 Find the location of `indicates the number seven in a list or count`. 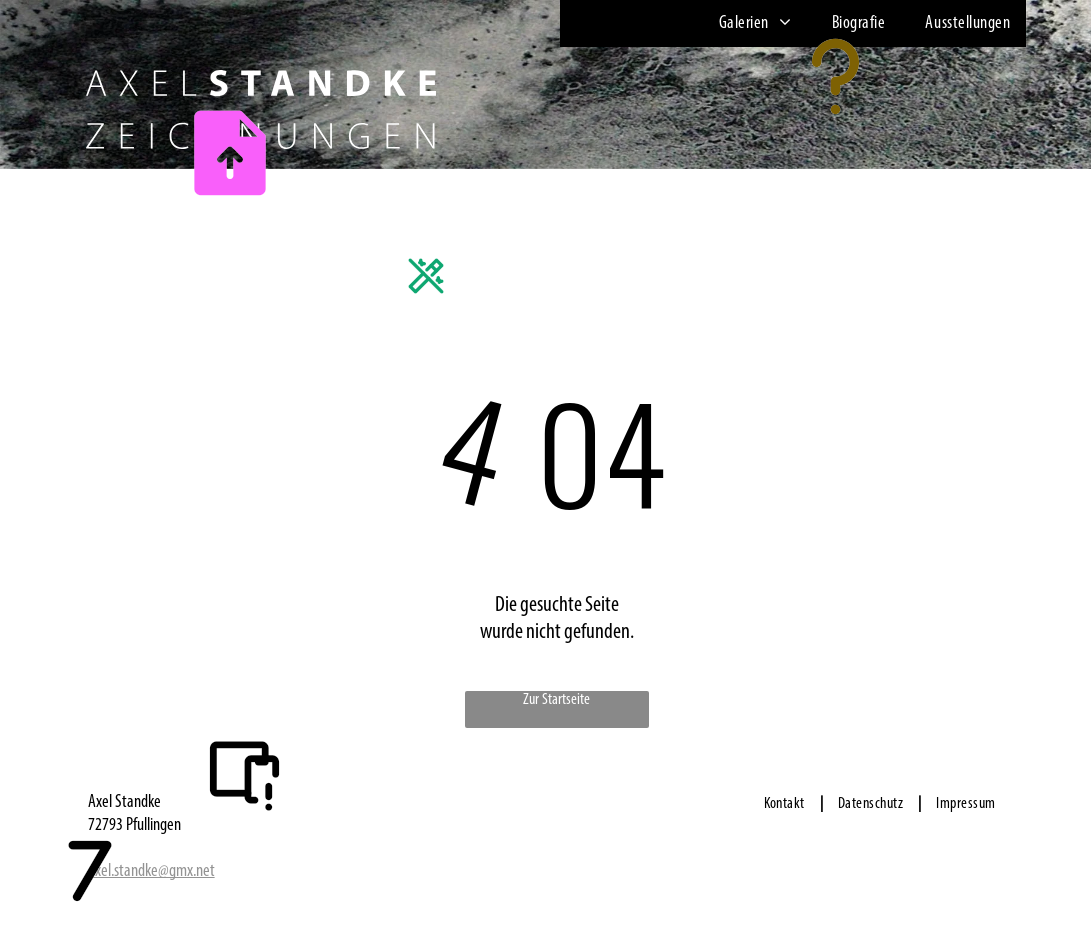

indicates the number seven in a list or count is located at coordinates (90, 871).